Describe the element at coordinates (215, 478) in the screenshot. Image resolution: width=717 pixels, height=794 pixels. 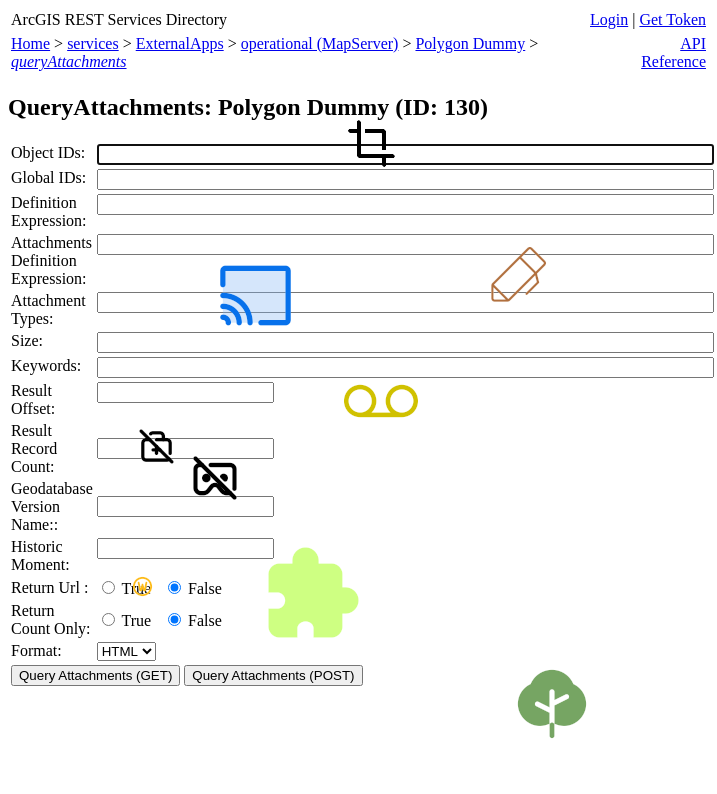
I see `disable VR or cardboard viewer mode` at that location.